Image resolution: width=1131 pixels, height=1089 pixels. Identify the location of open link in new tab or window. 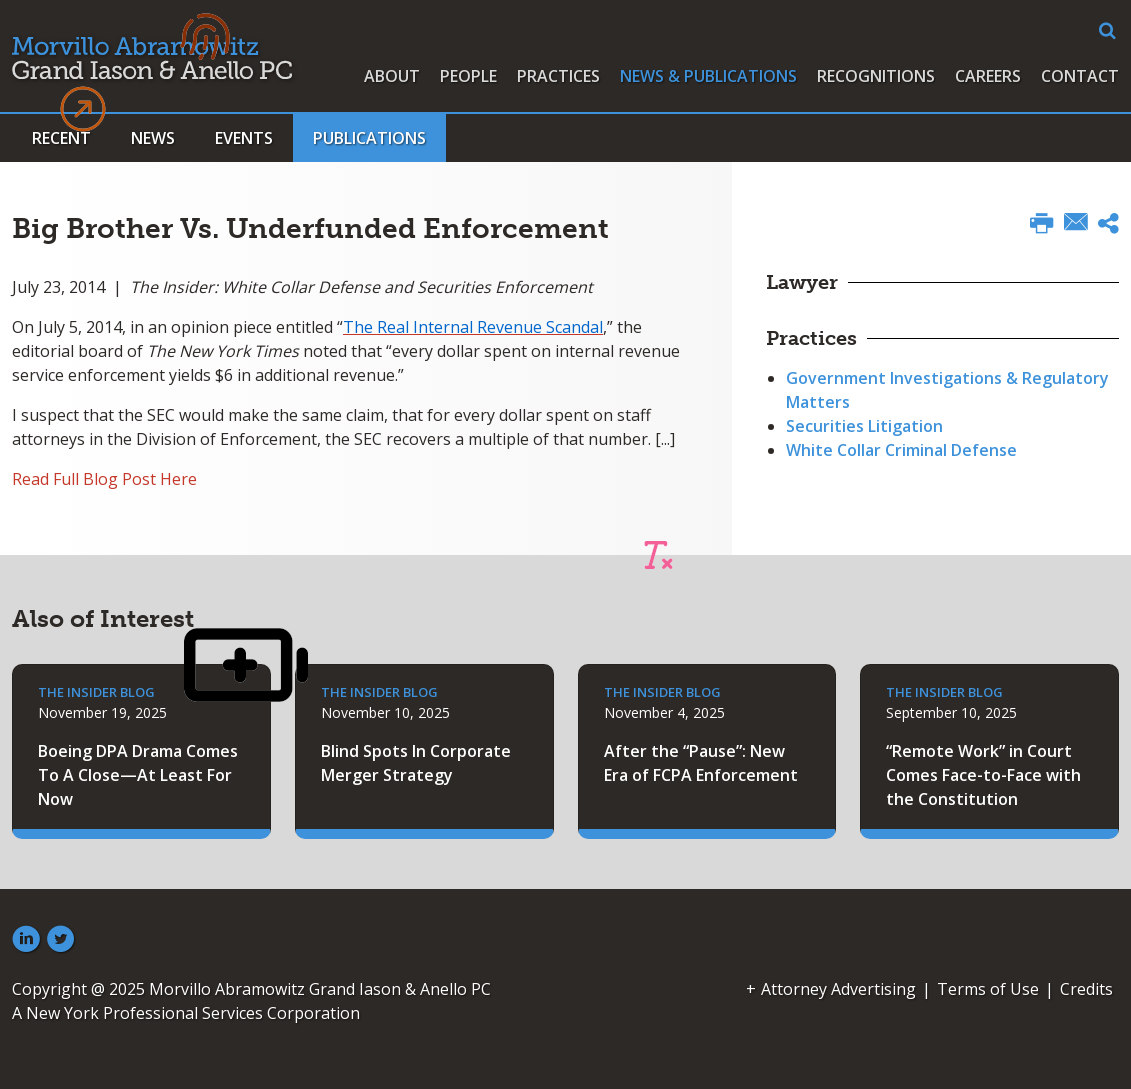
(83, 109).